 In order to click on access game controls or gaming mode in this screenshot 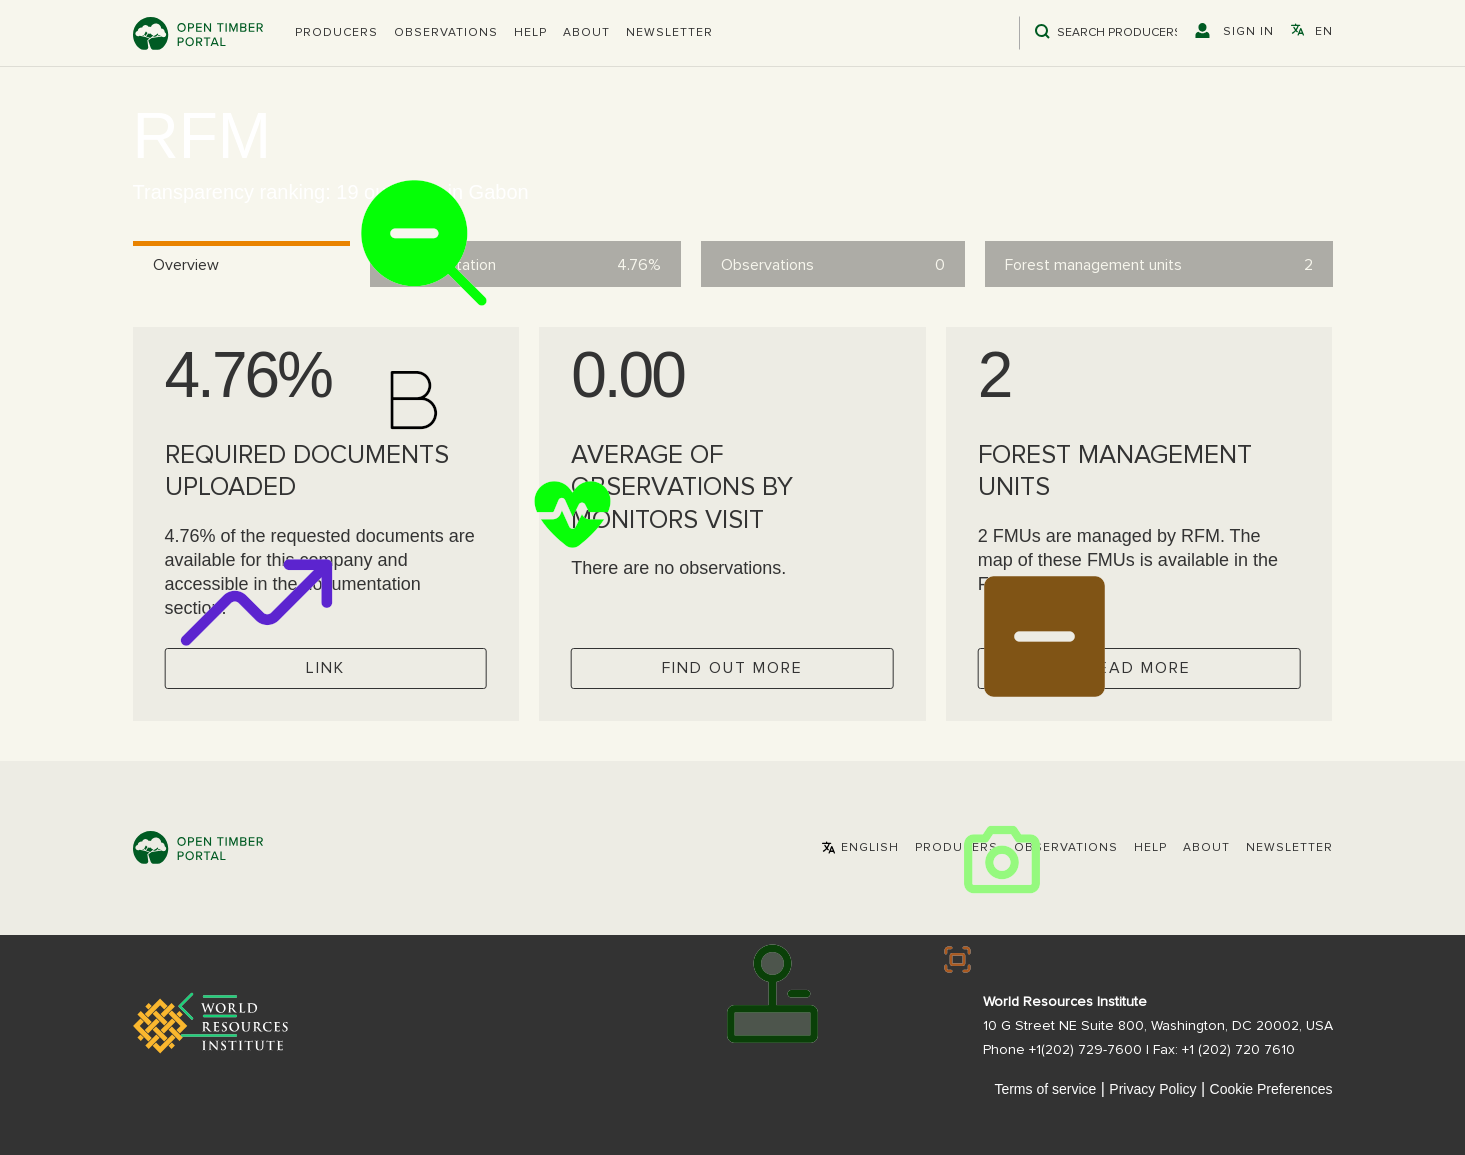, I will do `click(772, 997)`.